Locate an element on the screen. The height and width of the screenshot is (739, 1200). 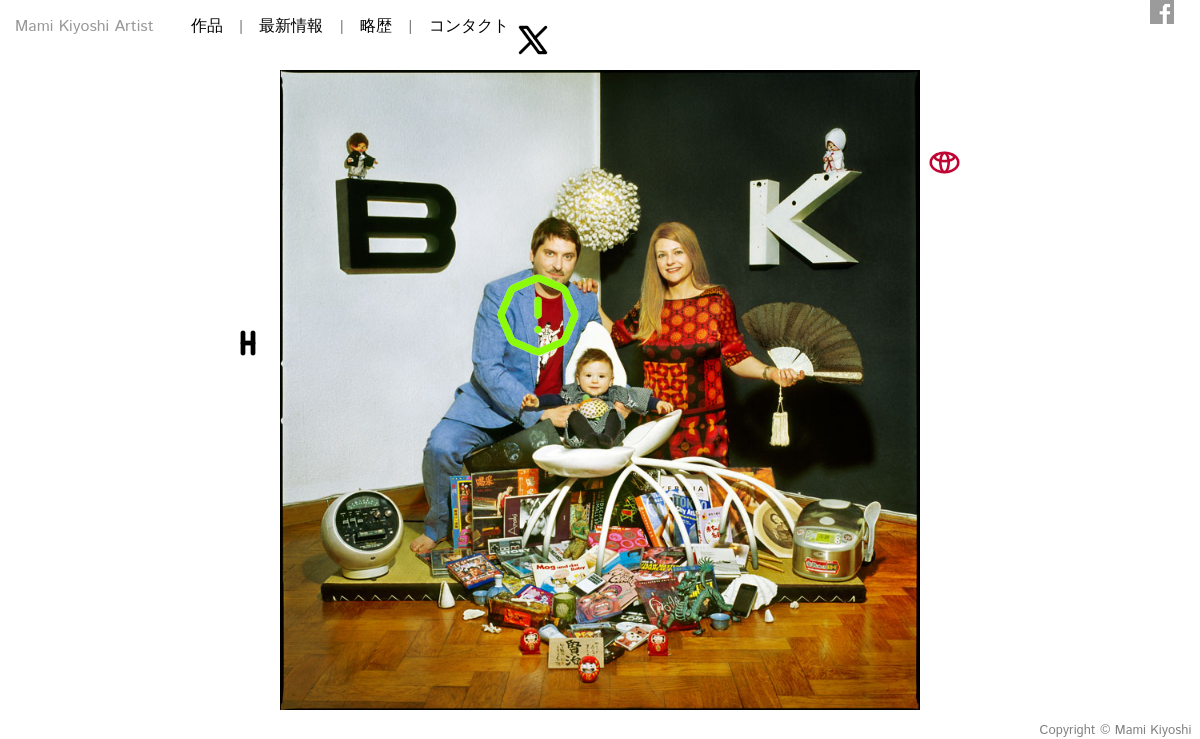
indicates H or HSPA mobile network connection is located at coordinates (248, 343).